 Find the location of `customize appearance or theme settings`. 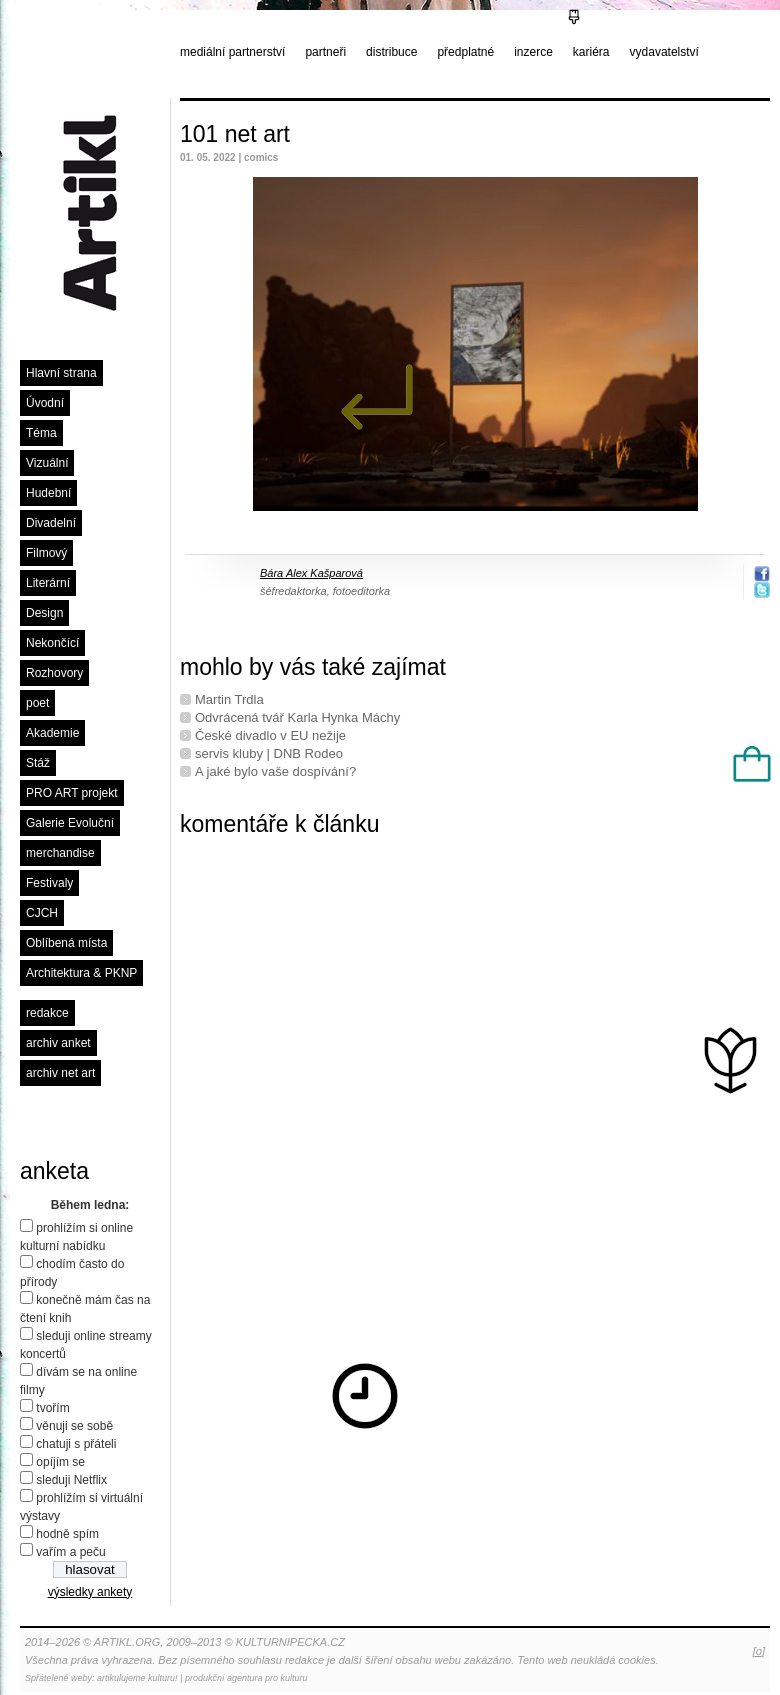

customize appearance or theme settings is located at coordinates (574, 17).